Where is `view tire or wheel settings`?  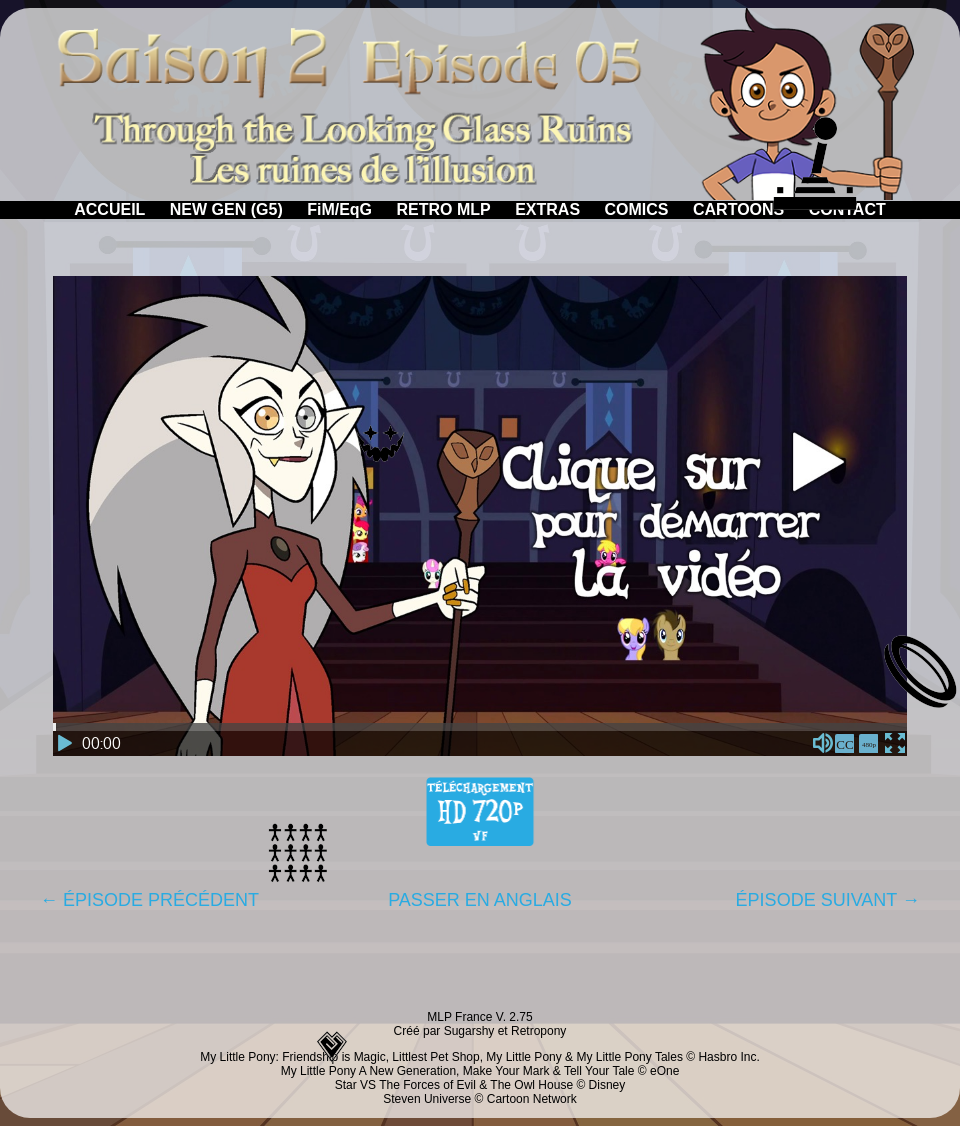
view tire or wheel settings is located at coordinates (921, 672).